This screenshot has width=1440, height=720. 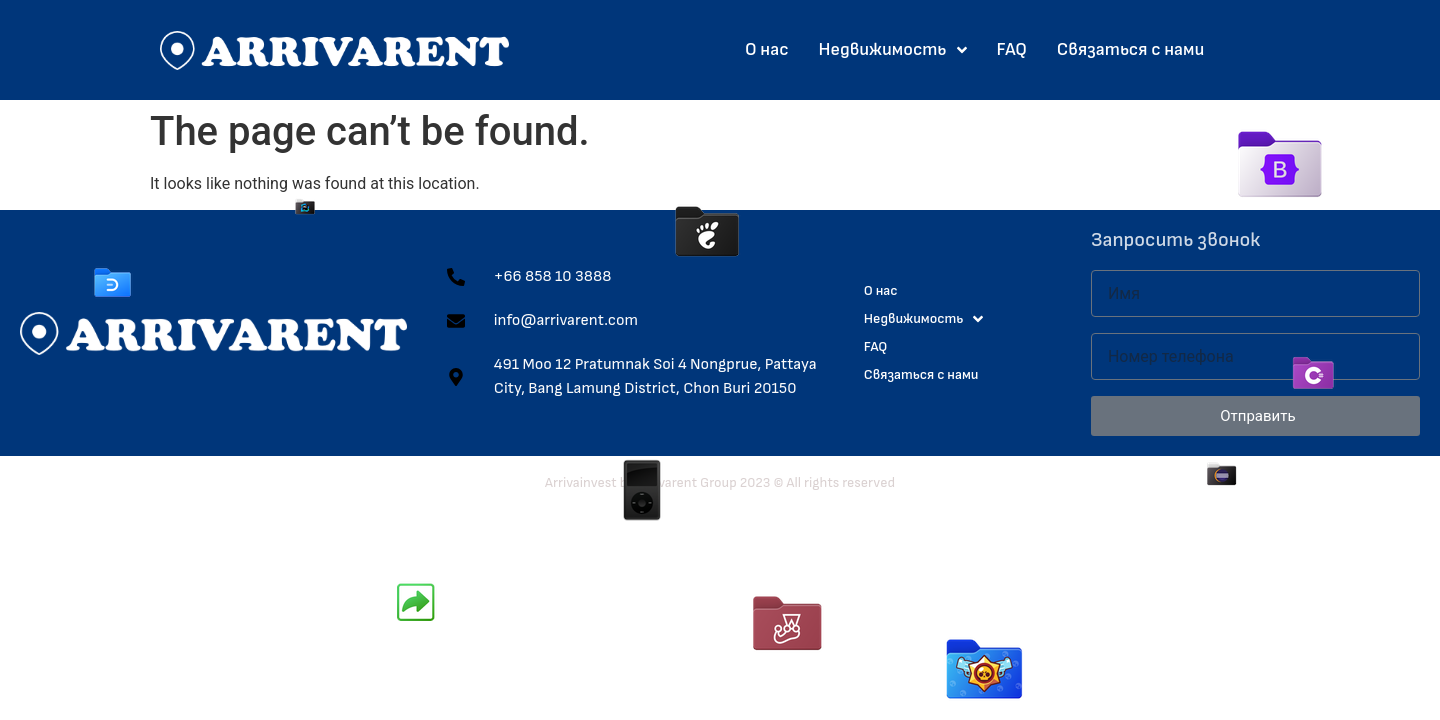 What do you see at coordinates (112, 283) in the screenshot?
I see `open wondershare edrawmax project folder` at bounding box center [112, 283].